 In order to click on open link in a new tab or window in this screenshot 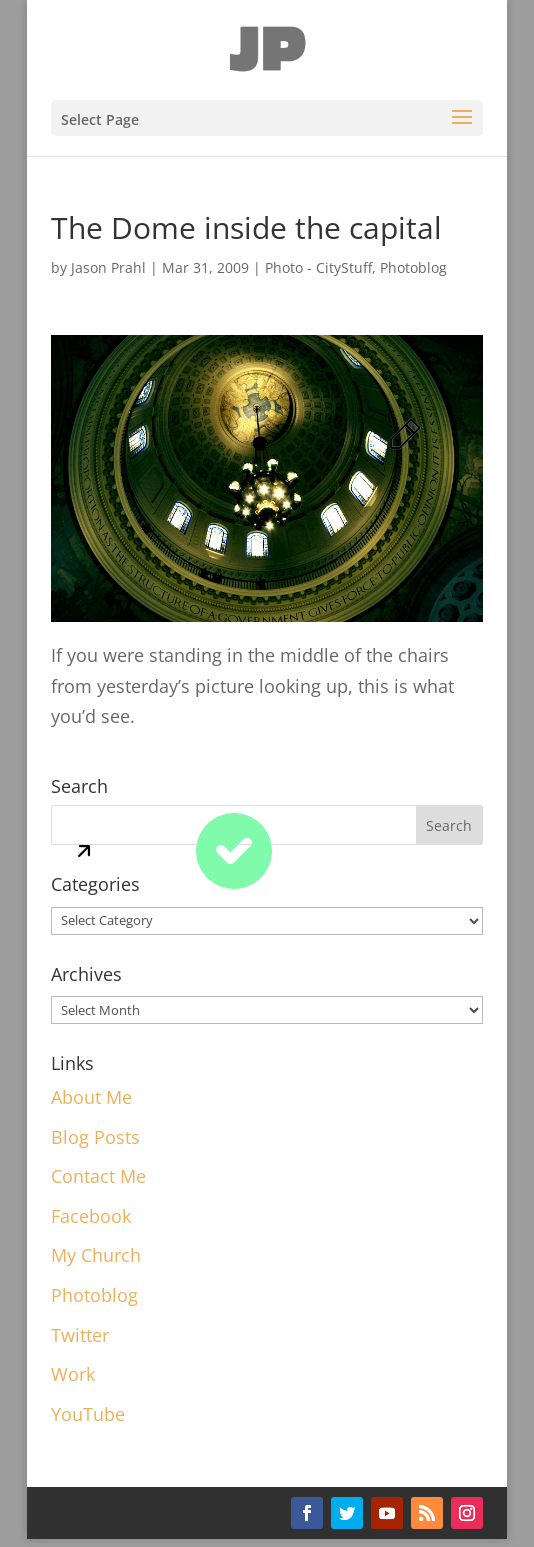, I will do `click(84, 851)`.